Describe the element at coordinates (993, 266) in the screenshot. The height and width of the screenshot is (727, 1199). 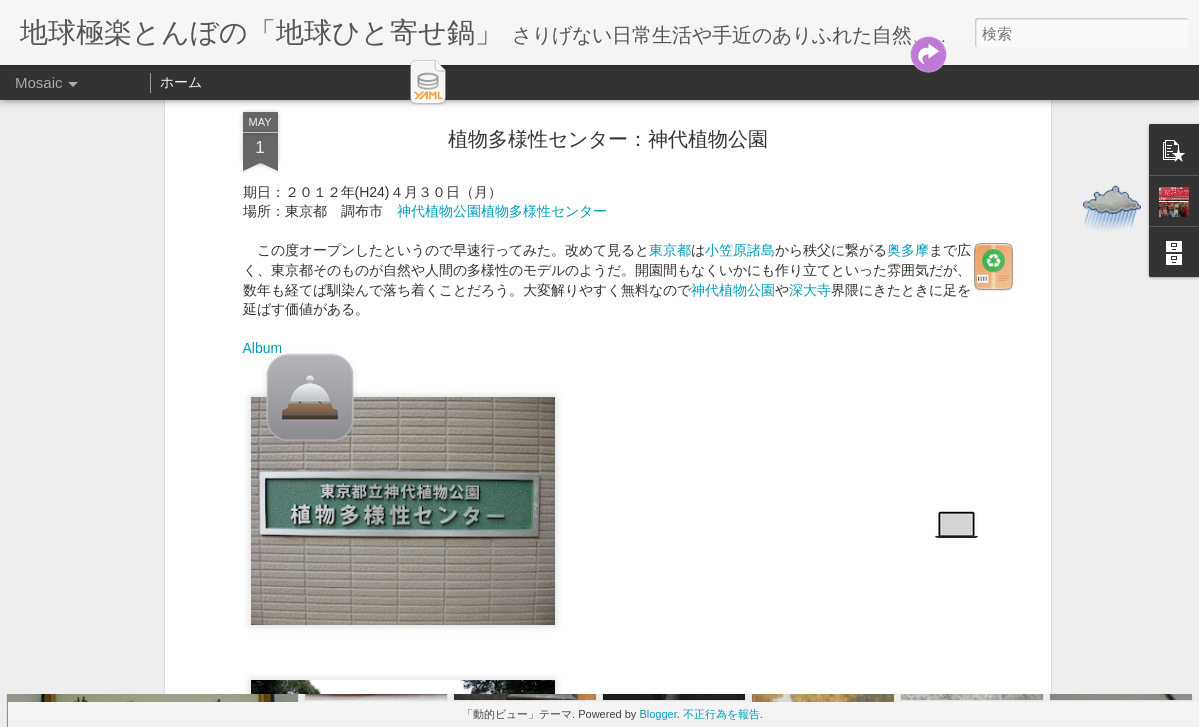
I see `indicates package cleanup or removal in progress` at that location.